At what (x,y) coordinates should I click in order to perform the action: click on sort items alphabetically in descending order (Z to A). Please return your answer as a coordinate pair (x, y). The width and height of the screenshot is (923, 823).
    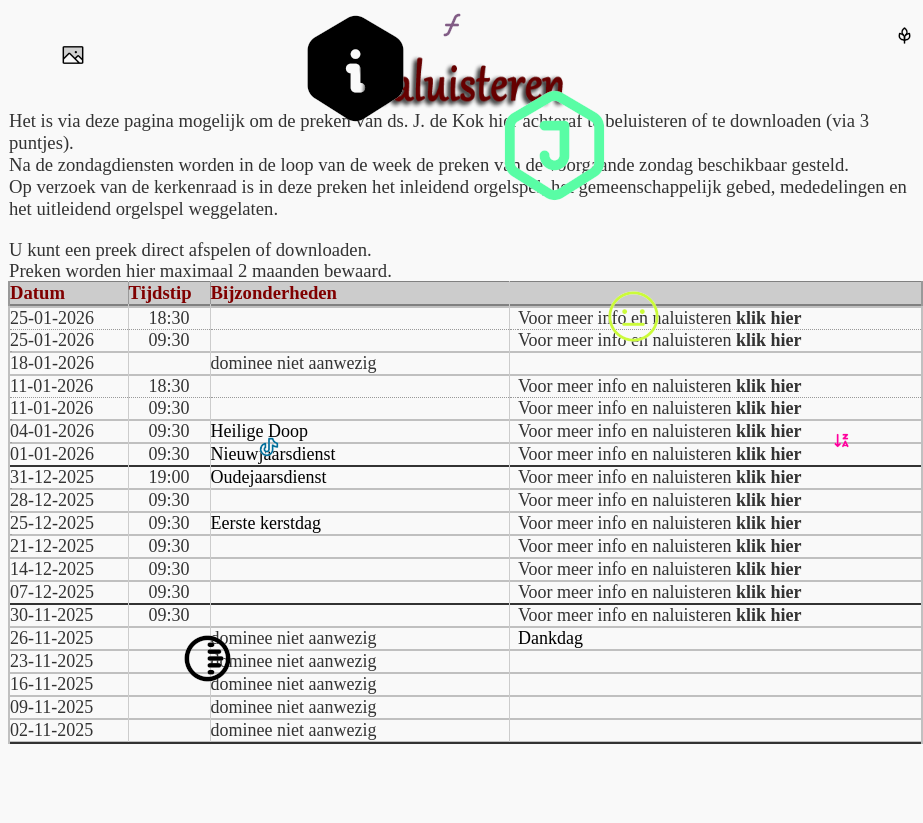
    Looking at the image, I should click on (841, 440).